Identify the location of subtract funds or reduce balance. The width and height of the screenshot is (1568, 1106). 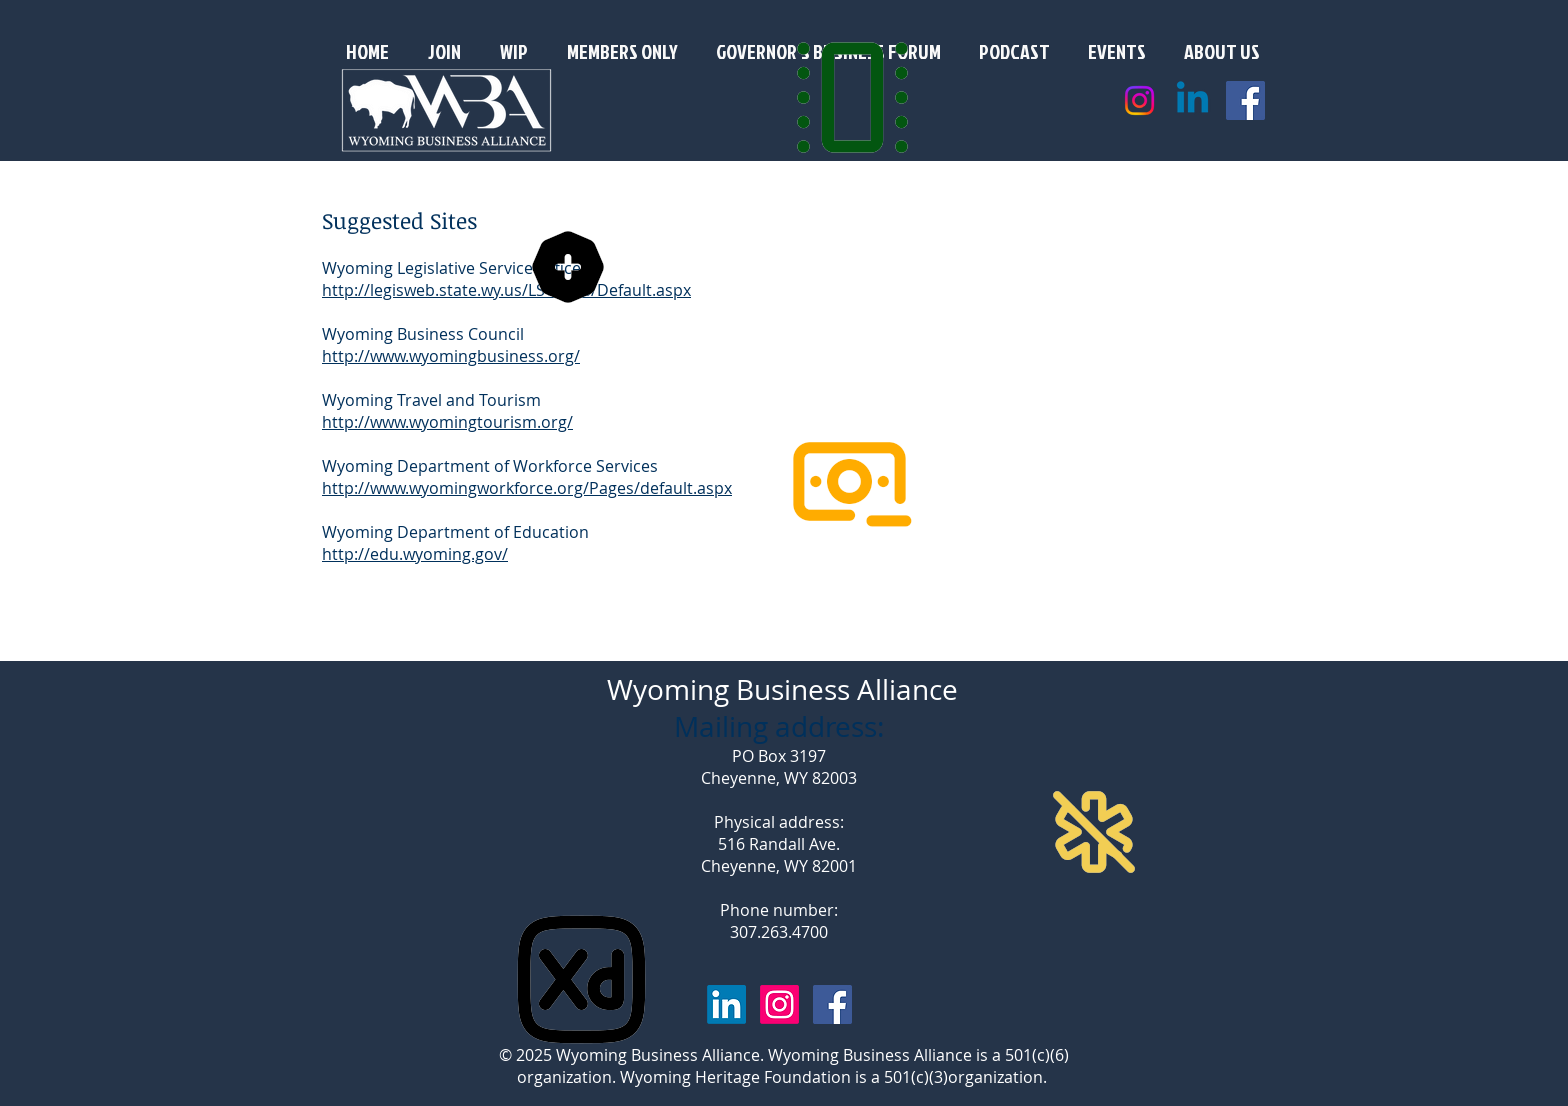
(849, 481).